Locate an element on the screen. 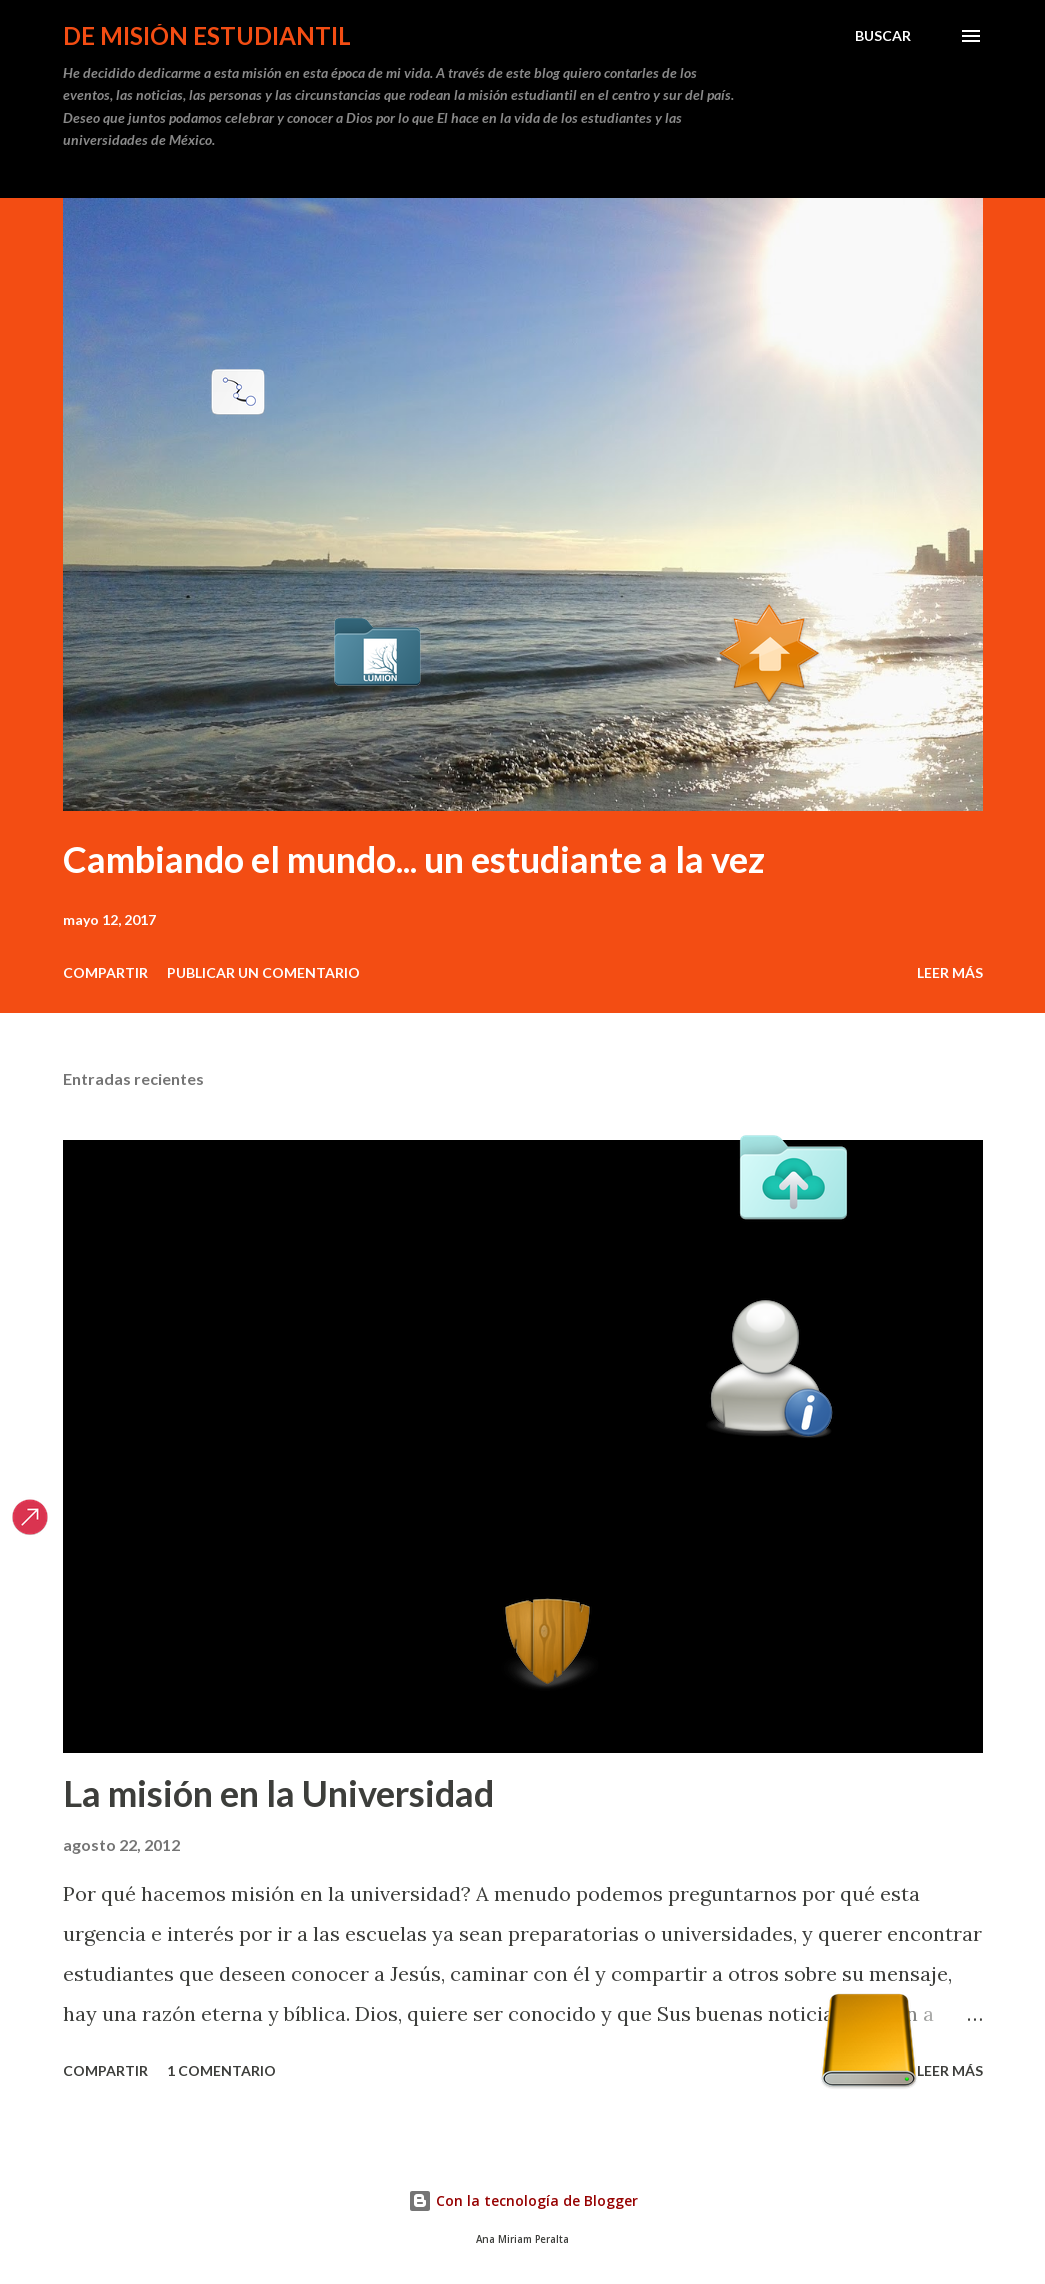  open a karbon vector graphics file is located at coordinates (238, 390).